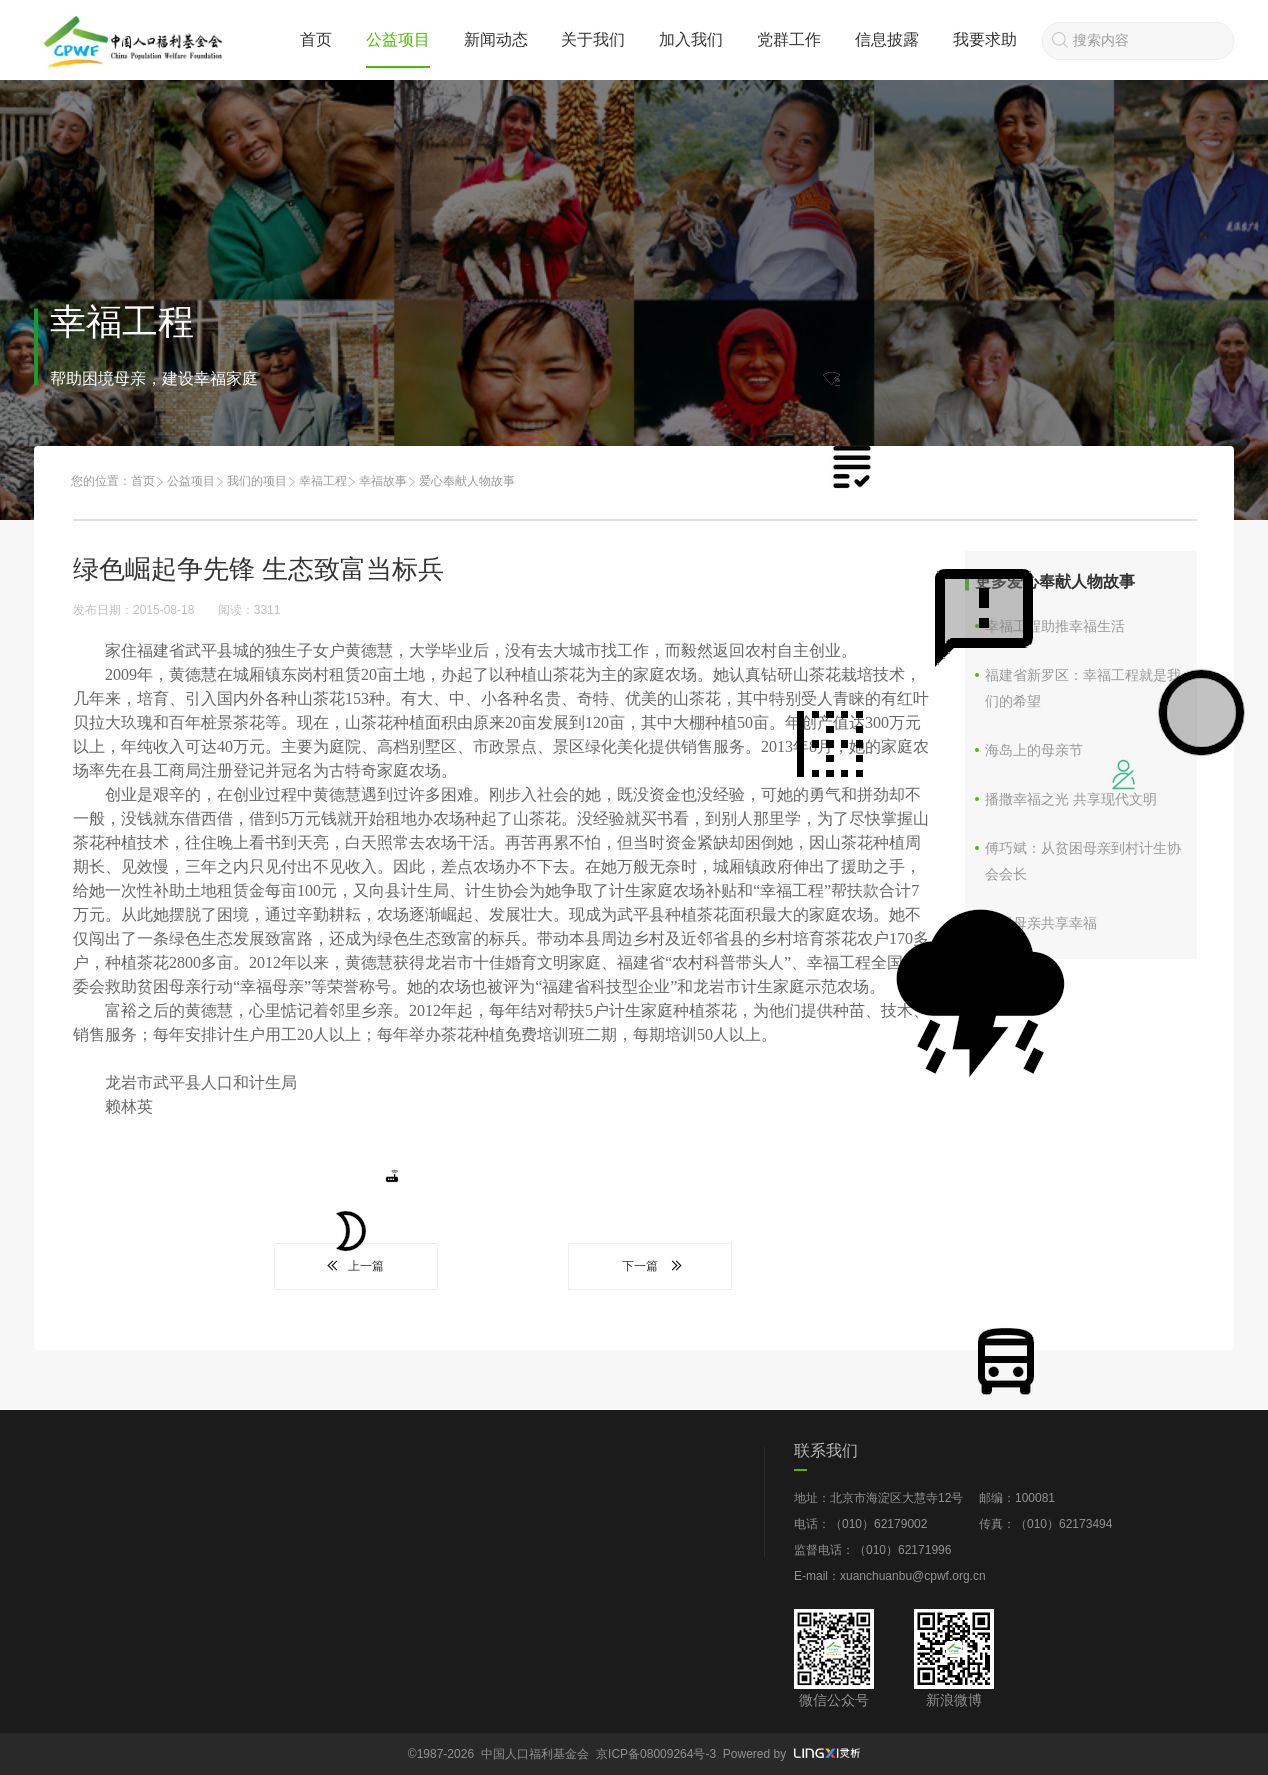  What do you see at coordinates (1201, 712) in the screenshot?
I see `unselected radio button option` at bounding box center [1201, 712].